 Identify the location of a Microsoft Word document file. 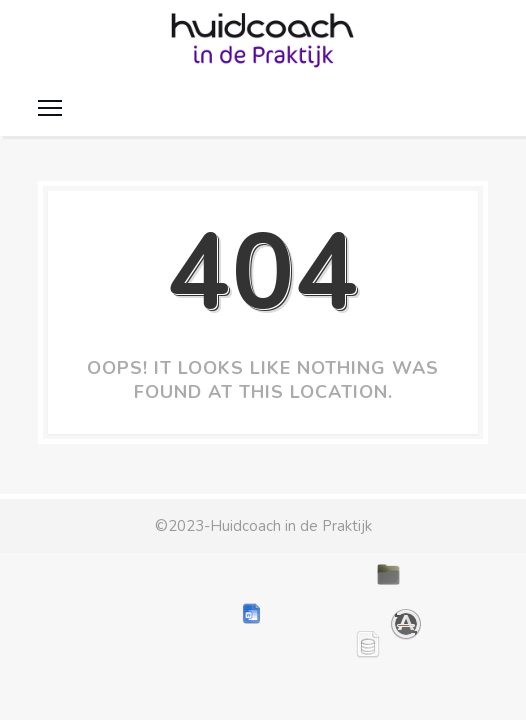
(251, 613).